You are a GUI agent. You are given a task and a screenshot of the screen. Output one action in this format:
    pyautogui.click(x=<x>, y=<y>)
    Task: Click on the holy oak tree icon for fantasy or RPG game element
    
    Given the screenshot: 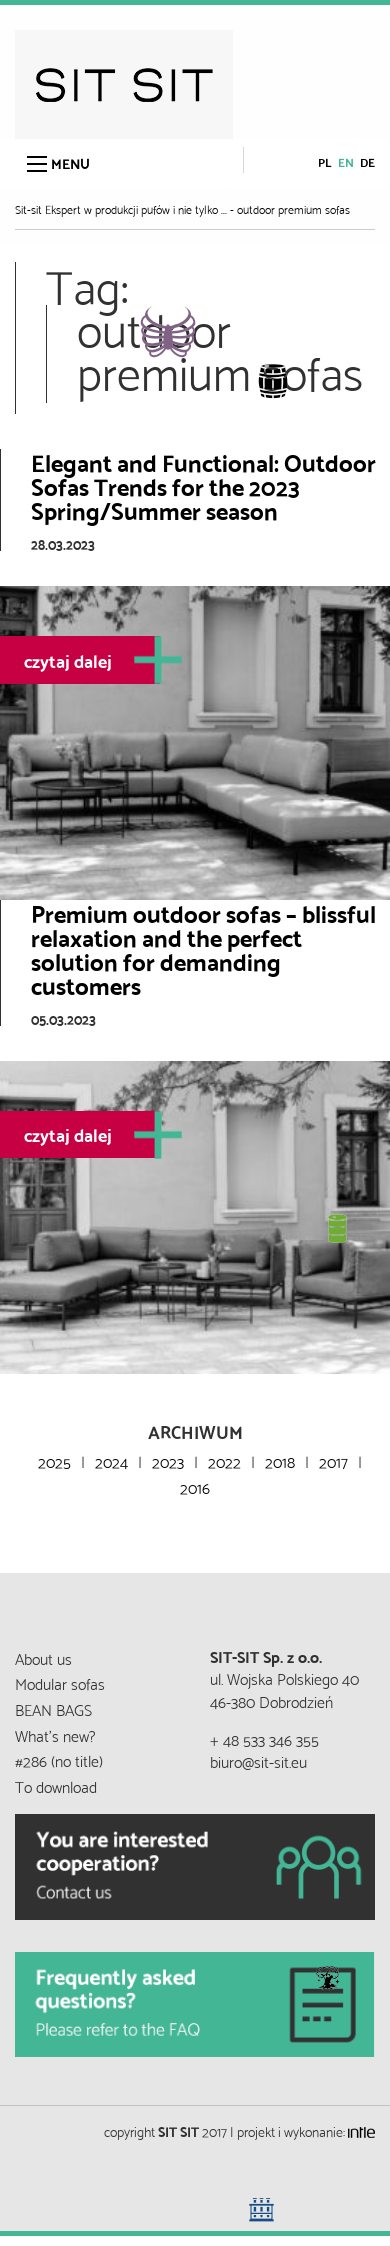 What is the action you would take?
    pyautogui.click(x=328, y=1978)
    